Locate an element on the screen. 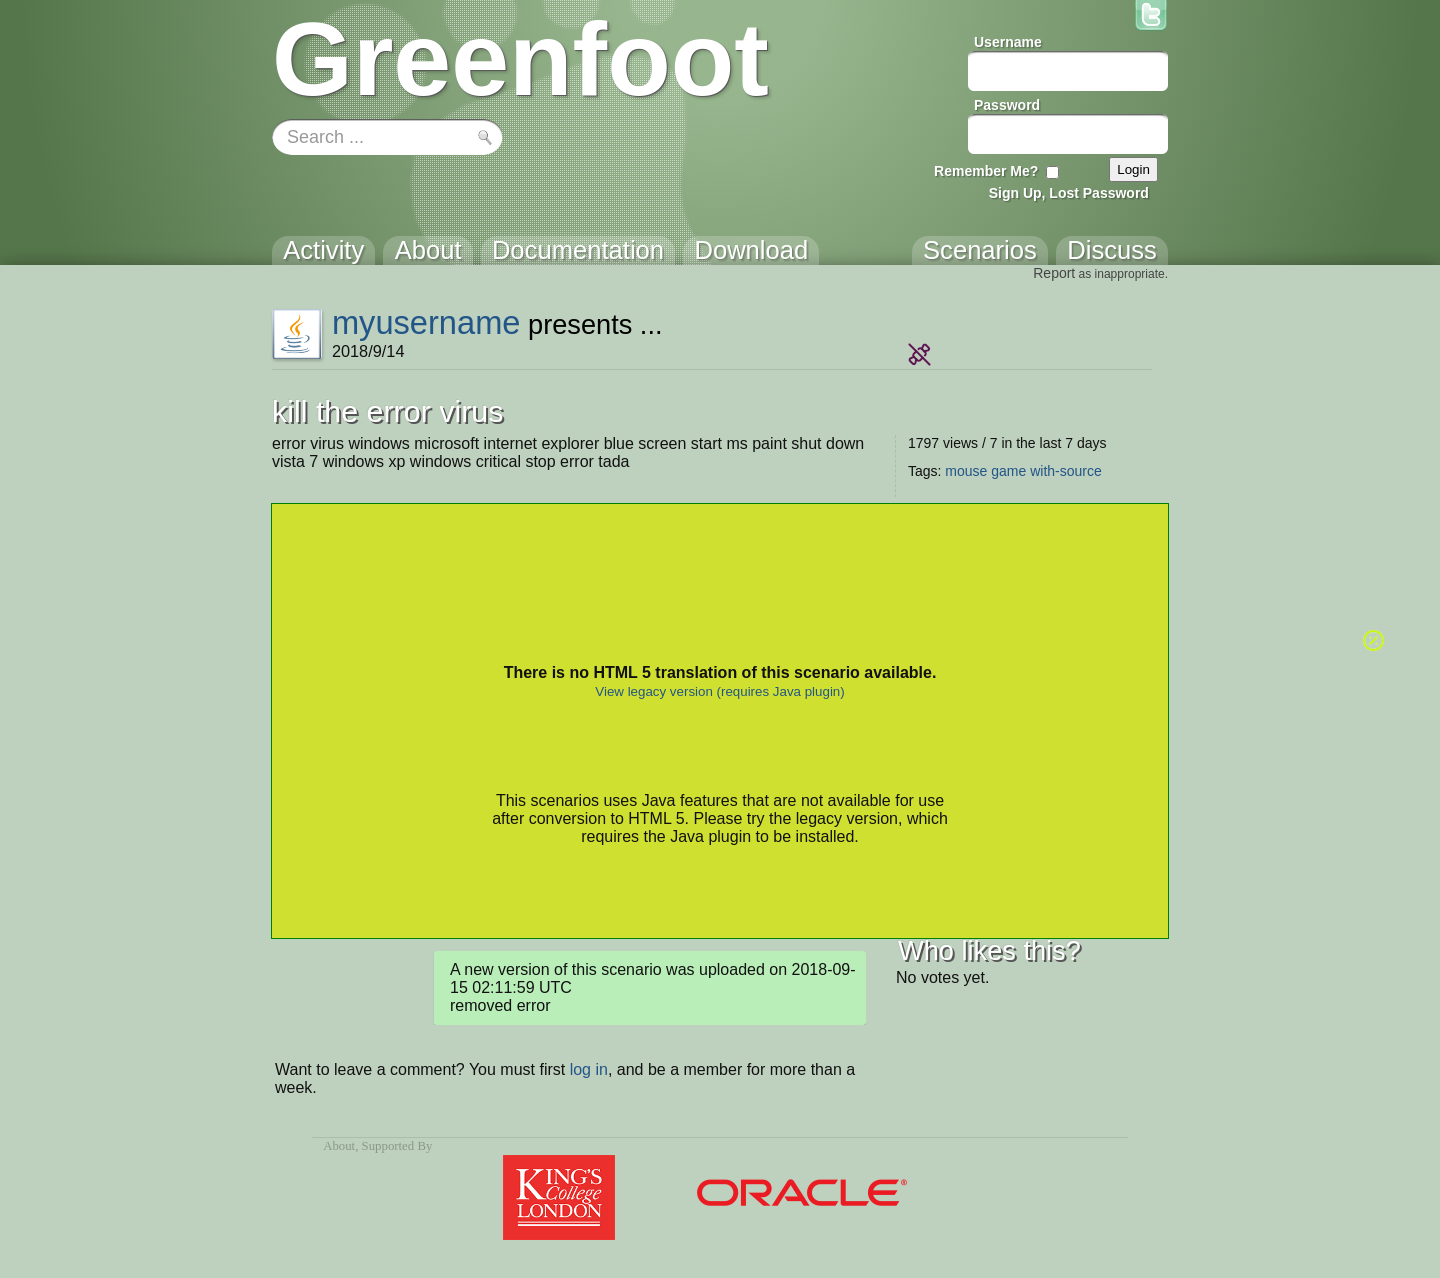  view discount or percentage-based promotion is located at coordinates (1373, 640).